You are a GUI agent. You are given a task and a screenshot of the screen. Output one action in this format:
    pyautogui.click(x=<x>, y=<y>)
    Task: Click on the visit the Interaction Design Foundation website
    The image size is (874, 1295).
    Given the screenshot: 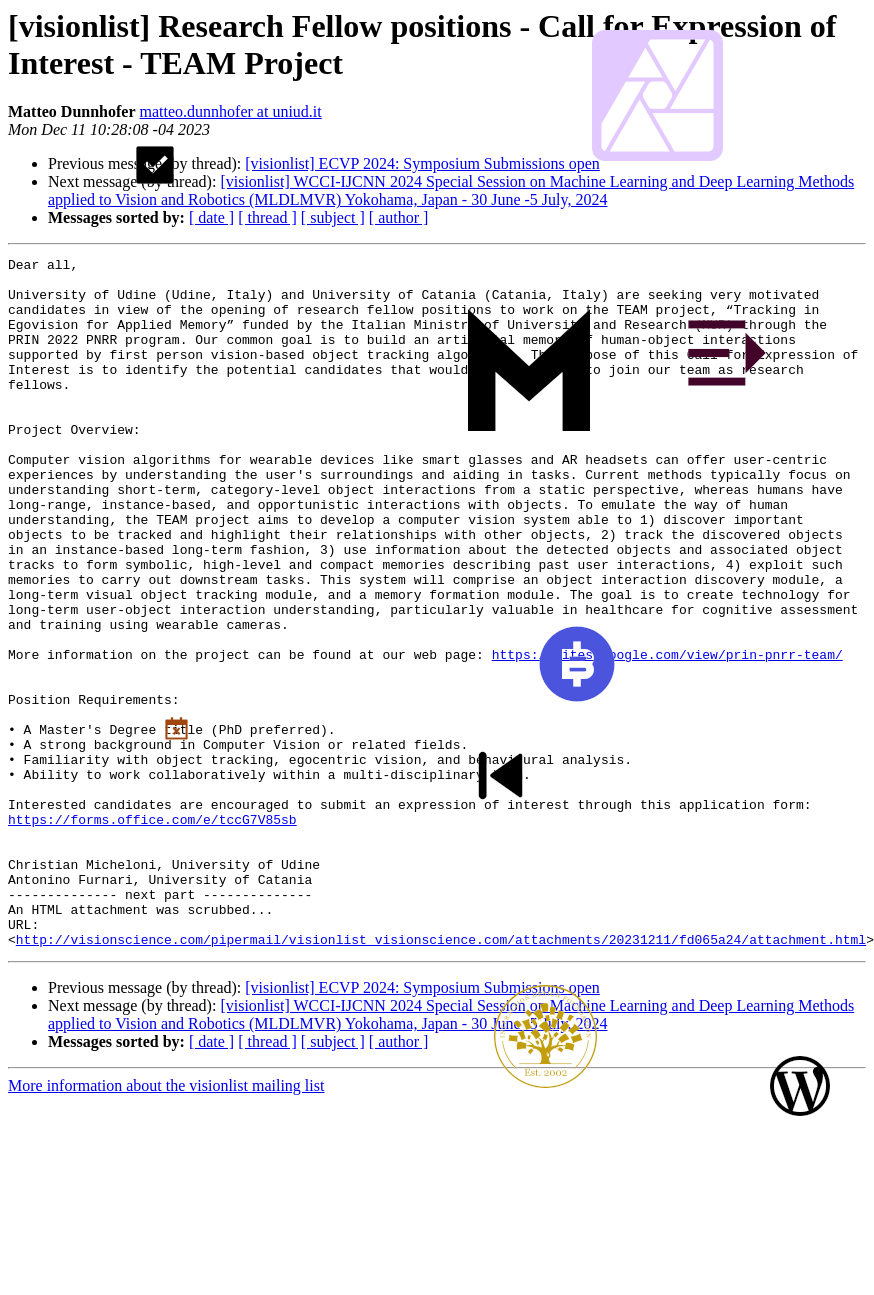 What is the action you would take?
    pyautogui.click(x=545, y=1036)
    